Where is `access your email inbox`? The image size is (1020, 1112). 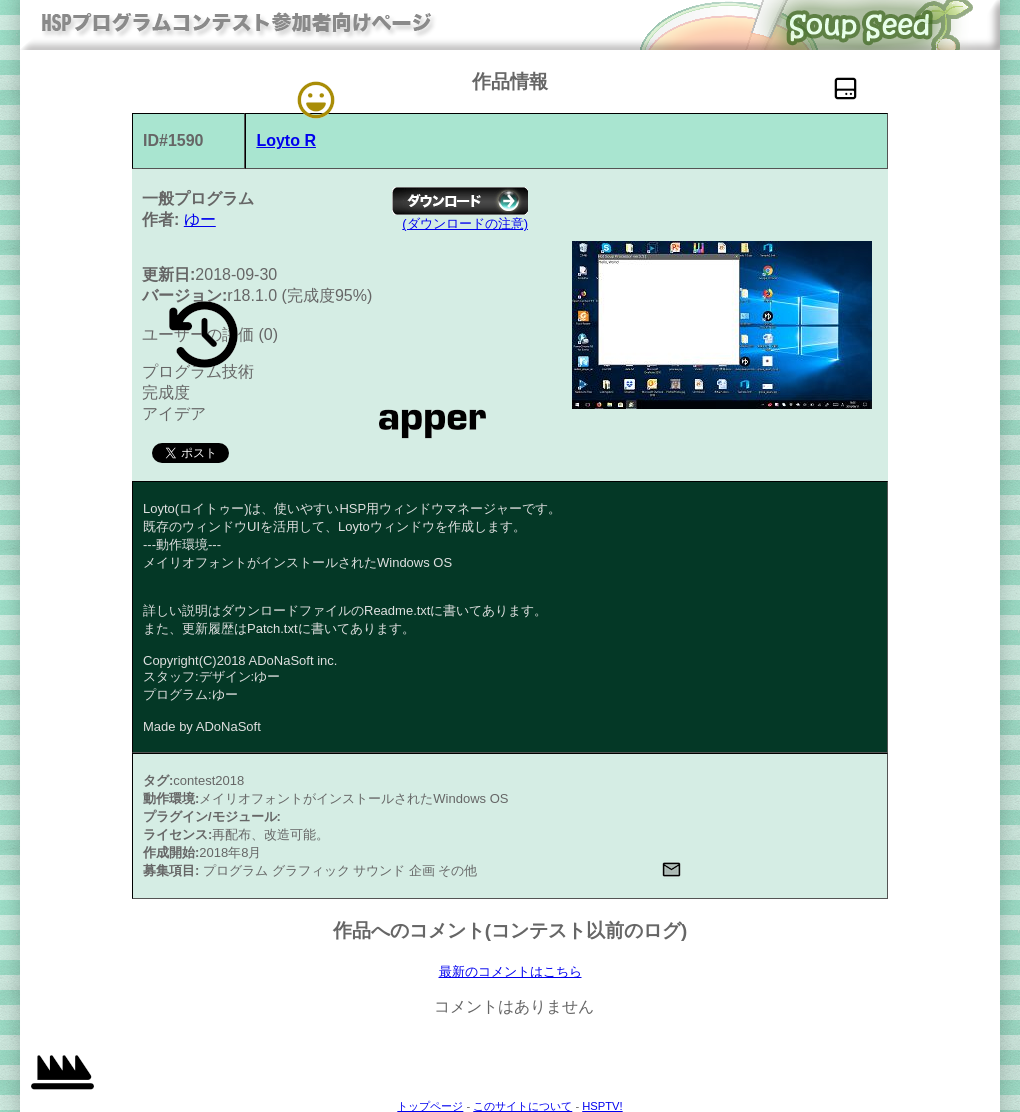
access your email inbox is located at coordinates (671, 869).